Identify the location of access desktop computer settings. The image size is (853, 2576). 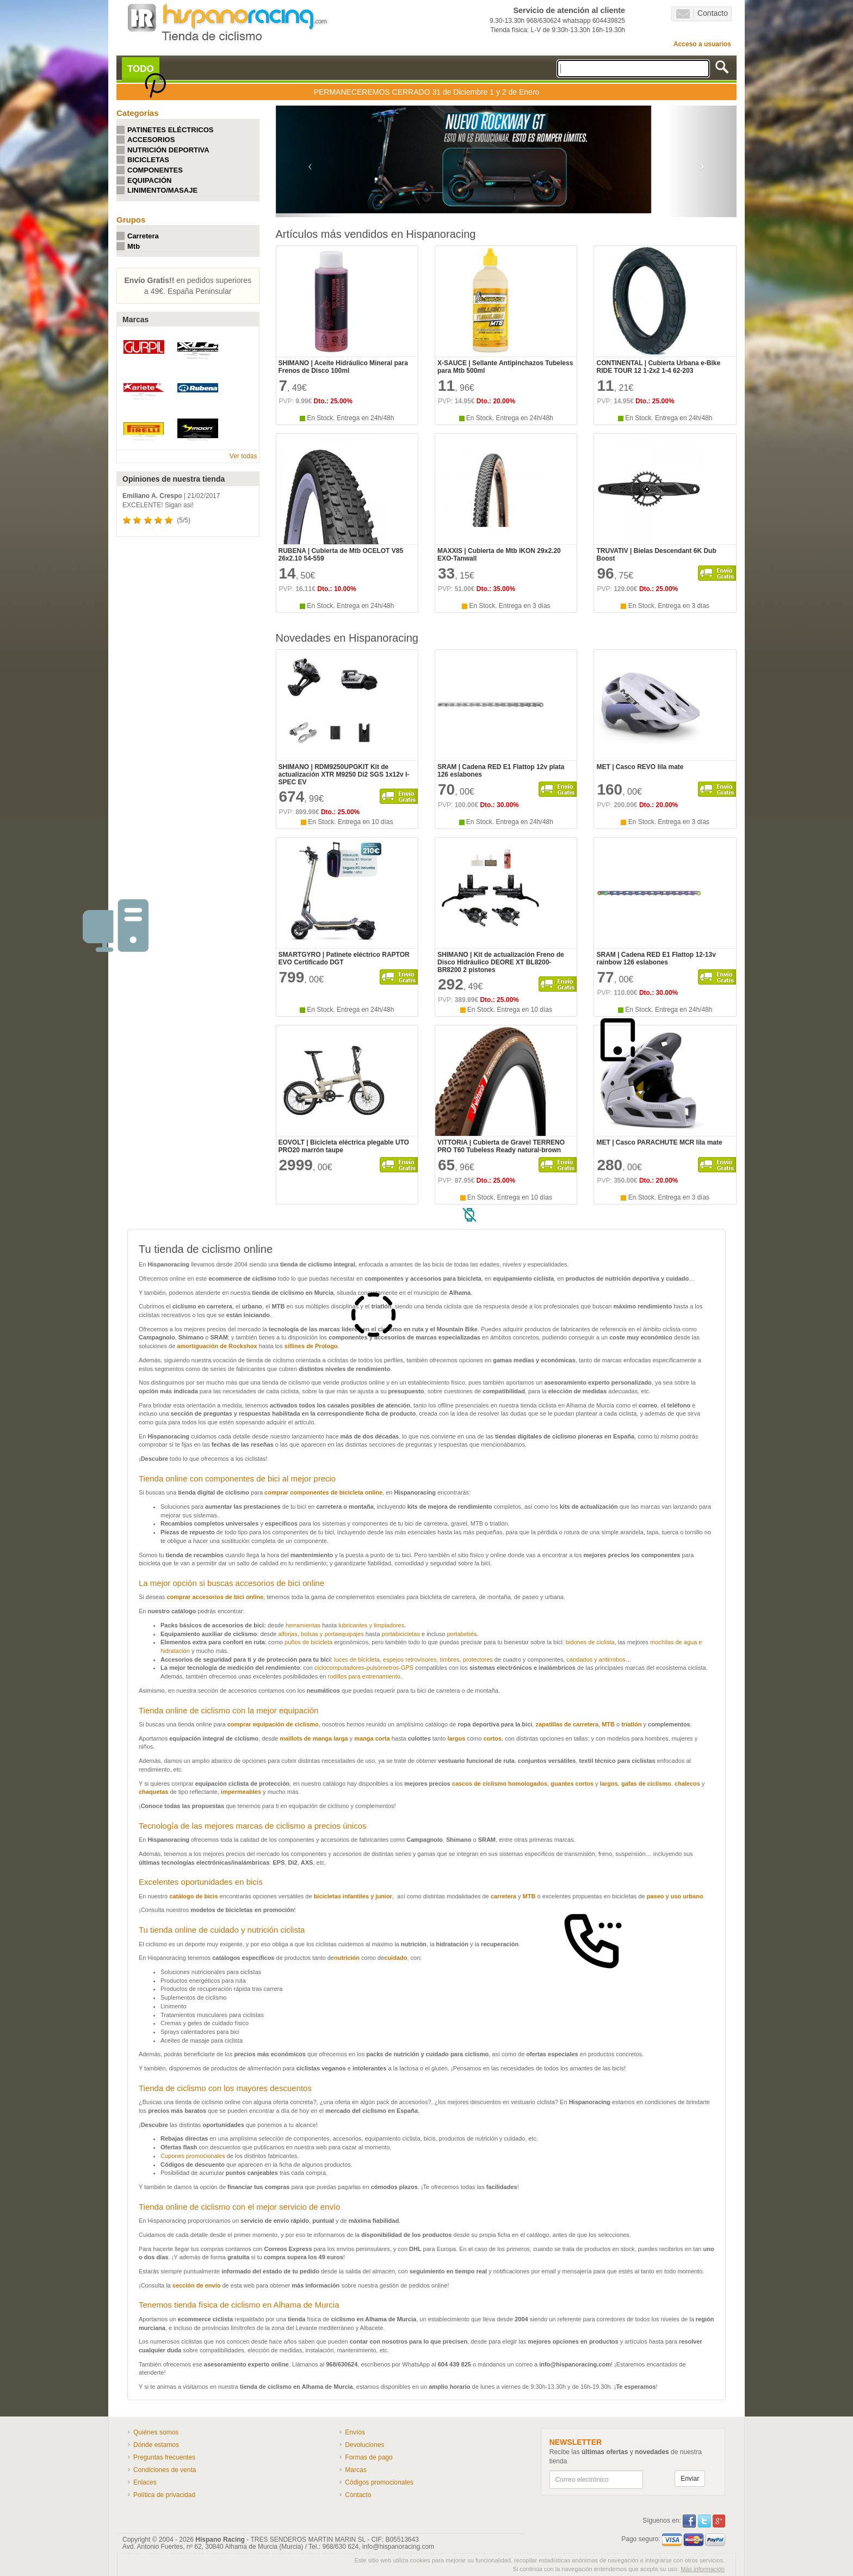
(115, 925).